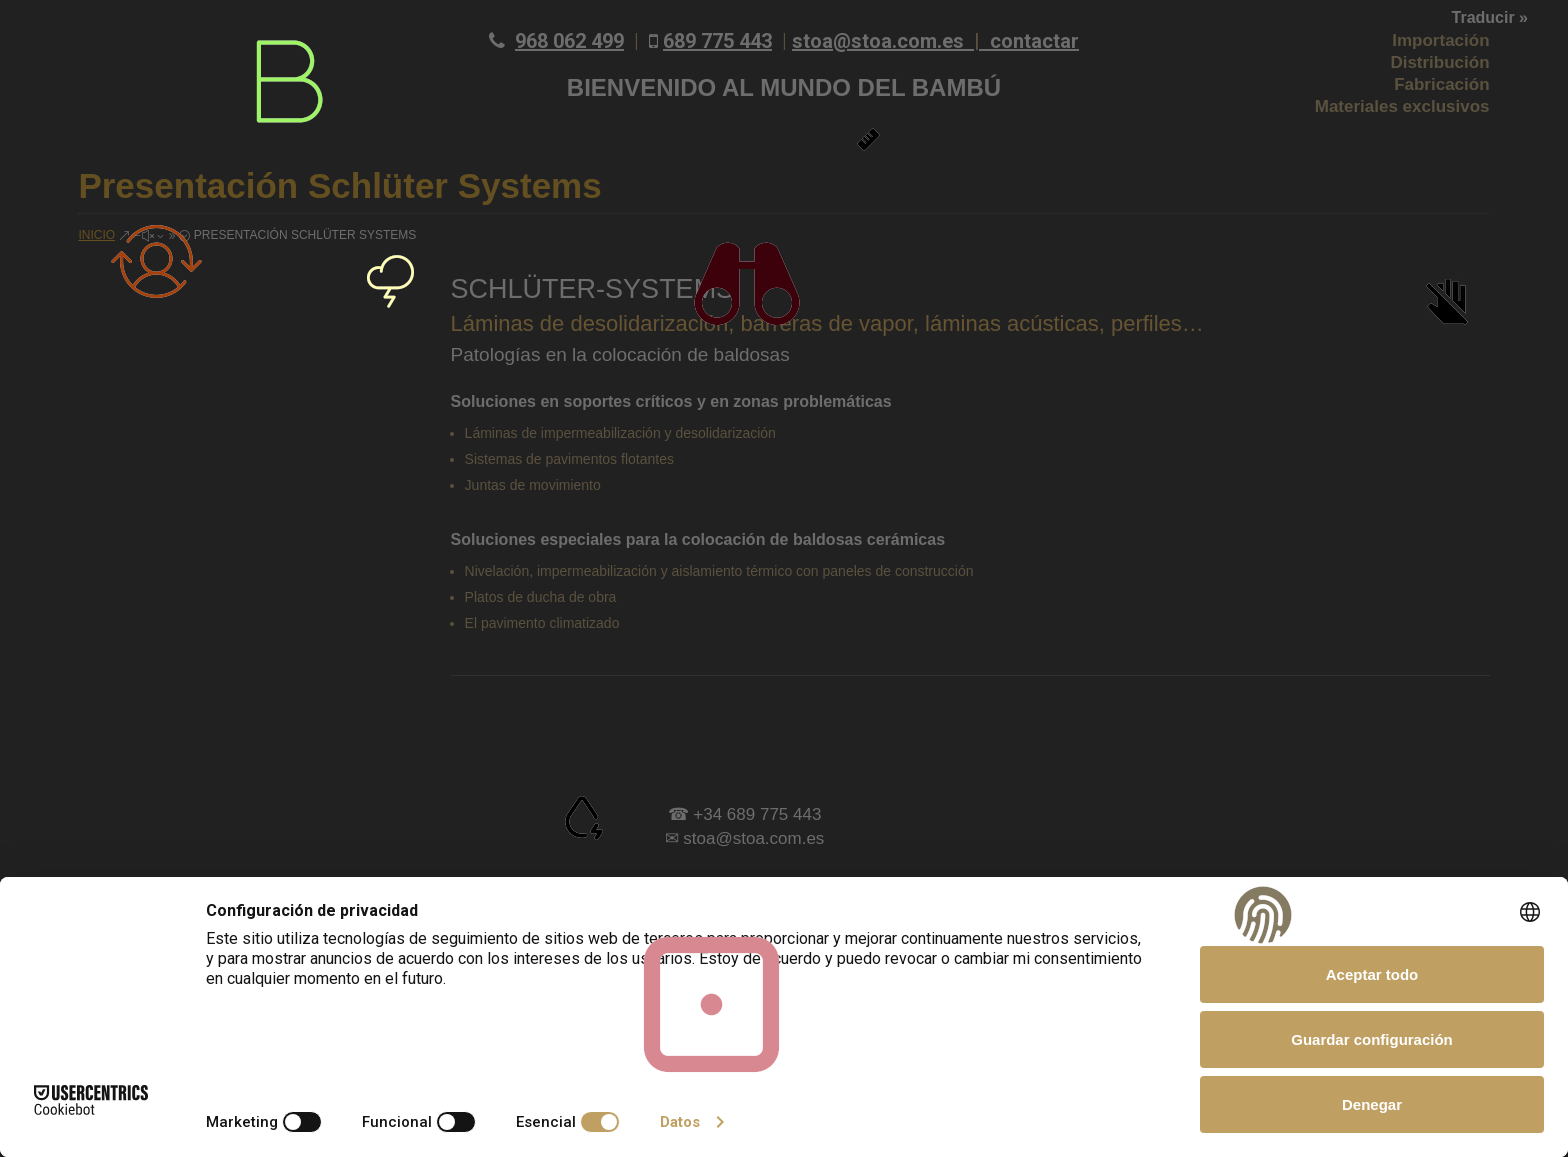  Describe the element at coordinates (1263, 915) in the screenshot. I see `authenticate with biometric fingerprint` at that location.